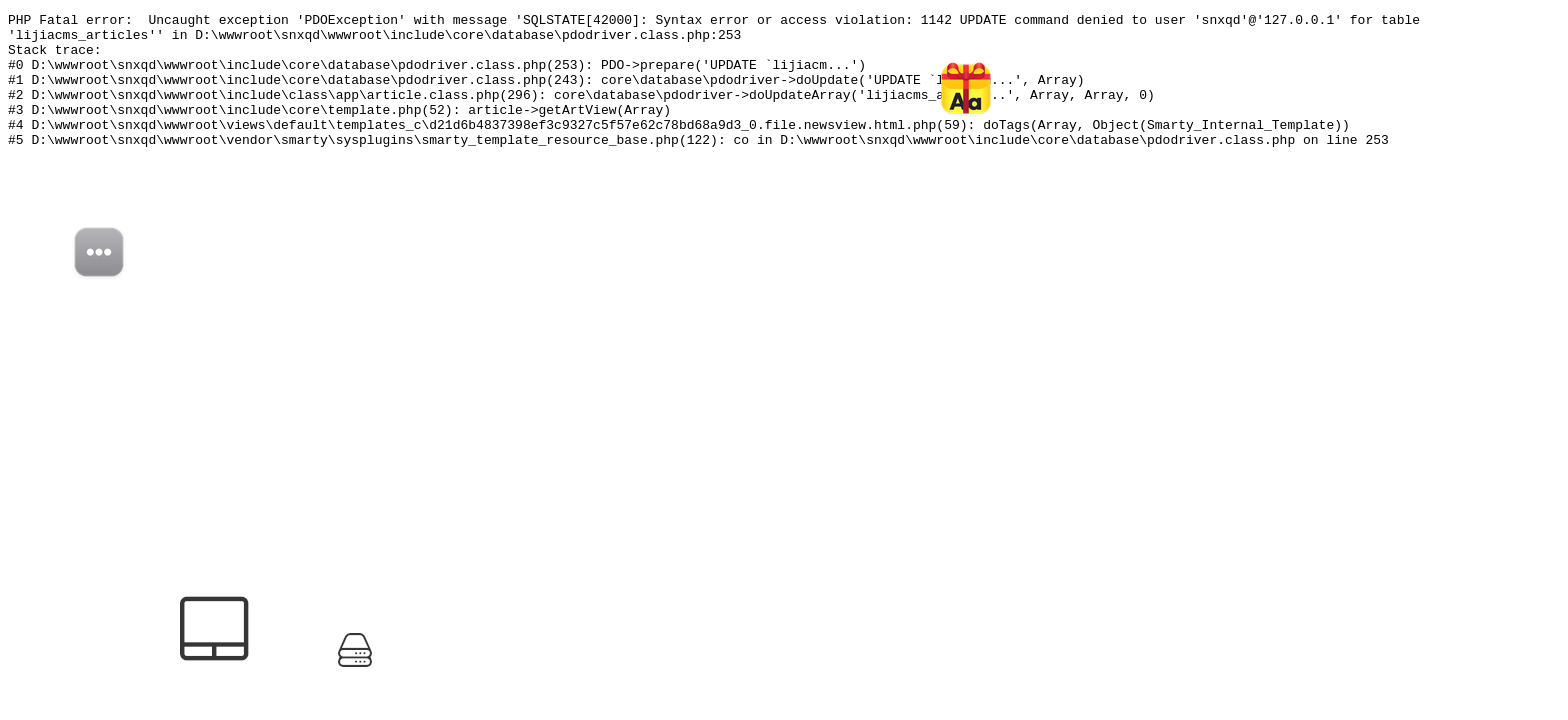 Image resolution: width=1568 pixels, height=720 pixels. I want to click on touchpad or trackpad input device, so click(216, 628).